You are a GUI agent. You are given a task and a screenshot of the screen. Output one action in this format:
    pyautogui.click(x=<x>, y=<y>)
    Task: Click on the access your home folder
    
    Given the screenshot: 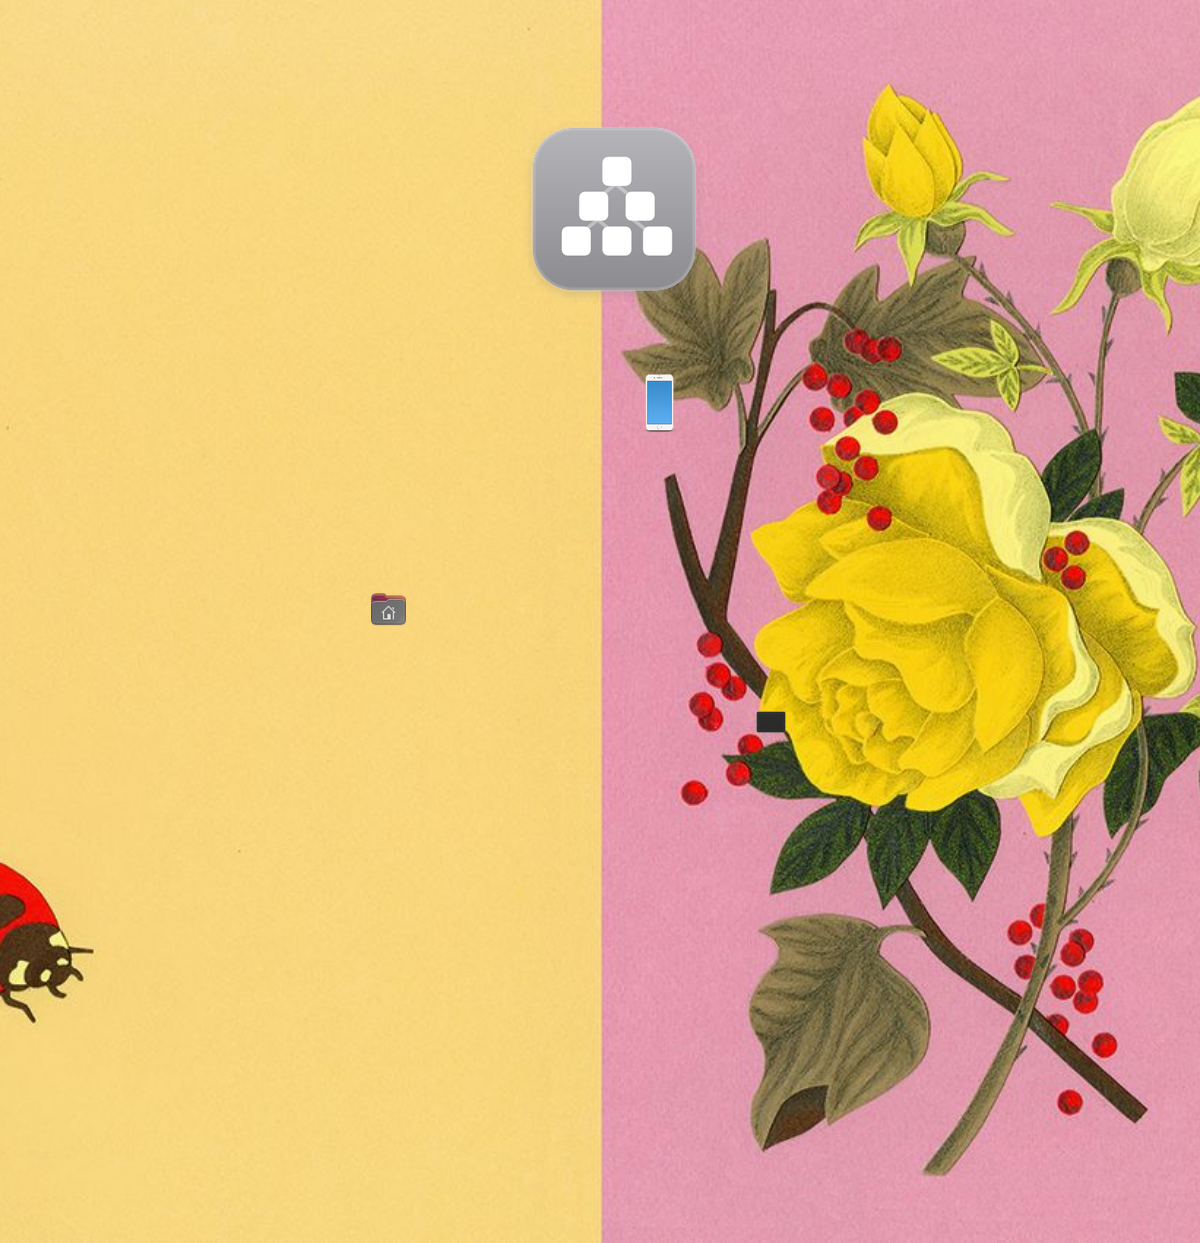 What is the action you would take?
    pyautogui.click(x=388, y=608)
    